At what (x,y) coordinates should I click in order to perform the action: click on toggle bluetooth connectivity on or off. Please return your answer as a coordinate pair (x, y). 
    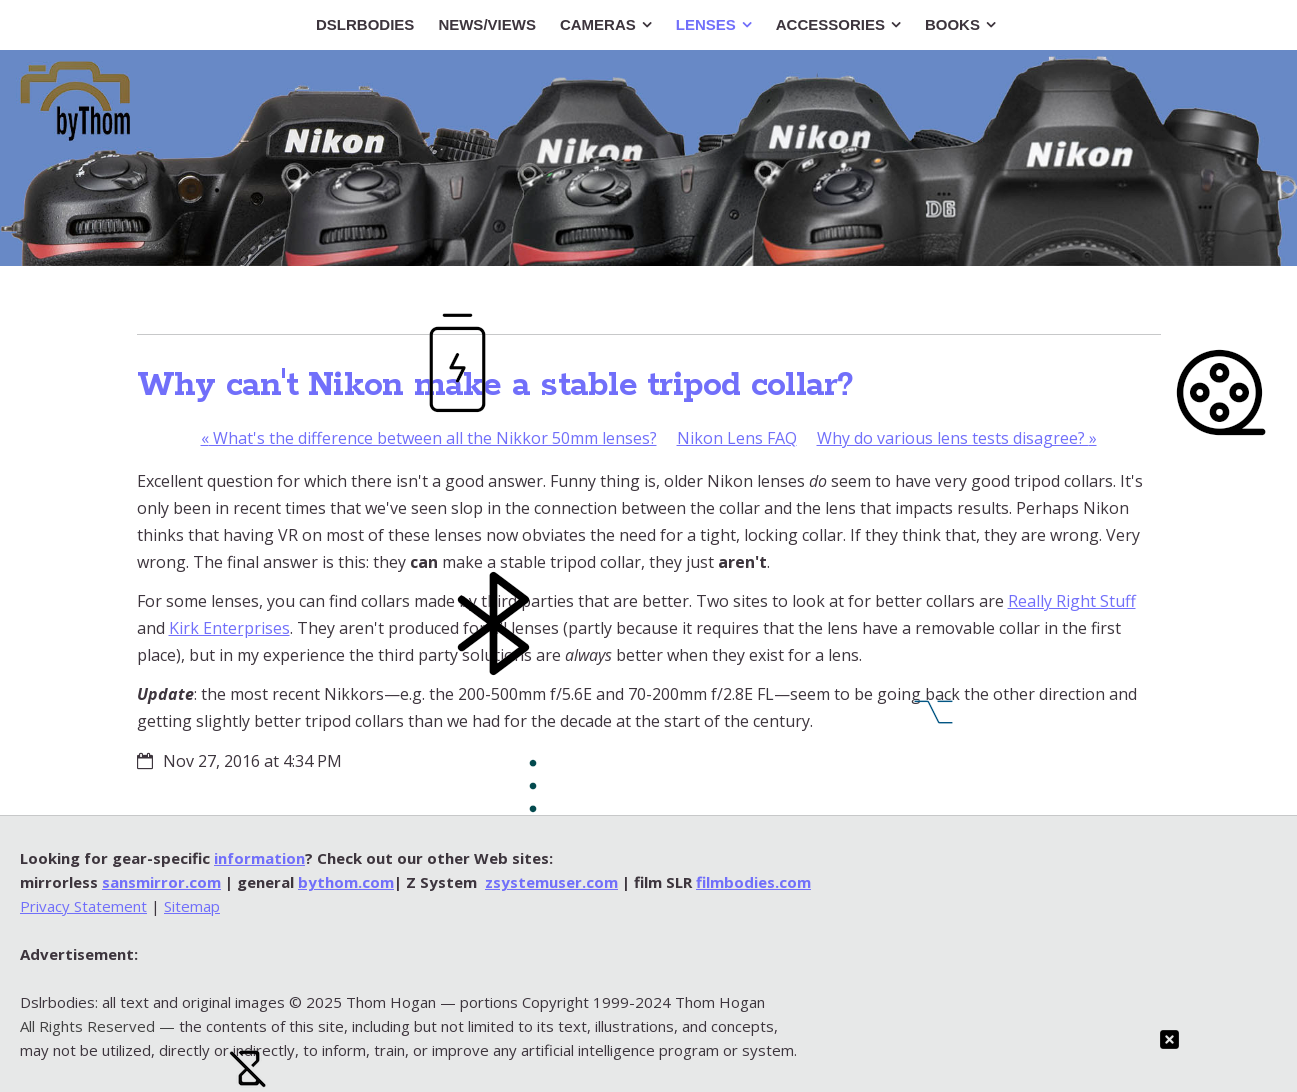
    Looking at the image, I should click on (493, 623).